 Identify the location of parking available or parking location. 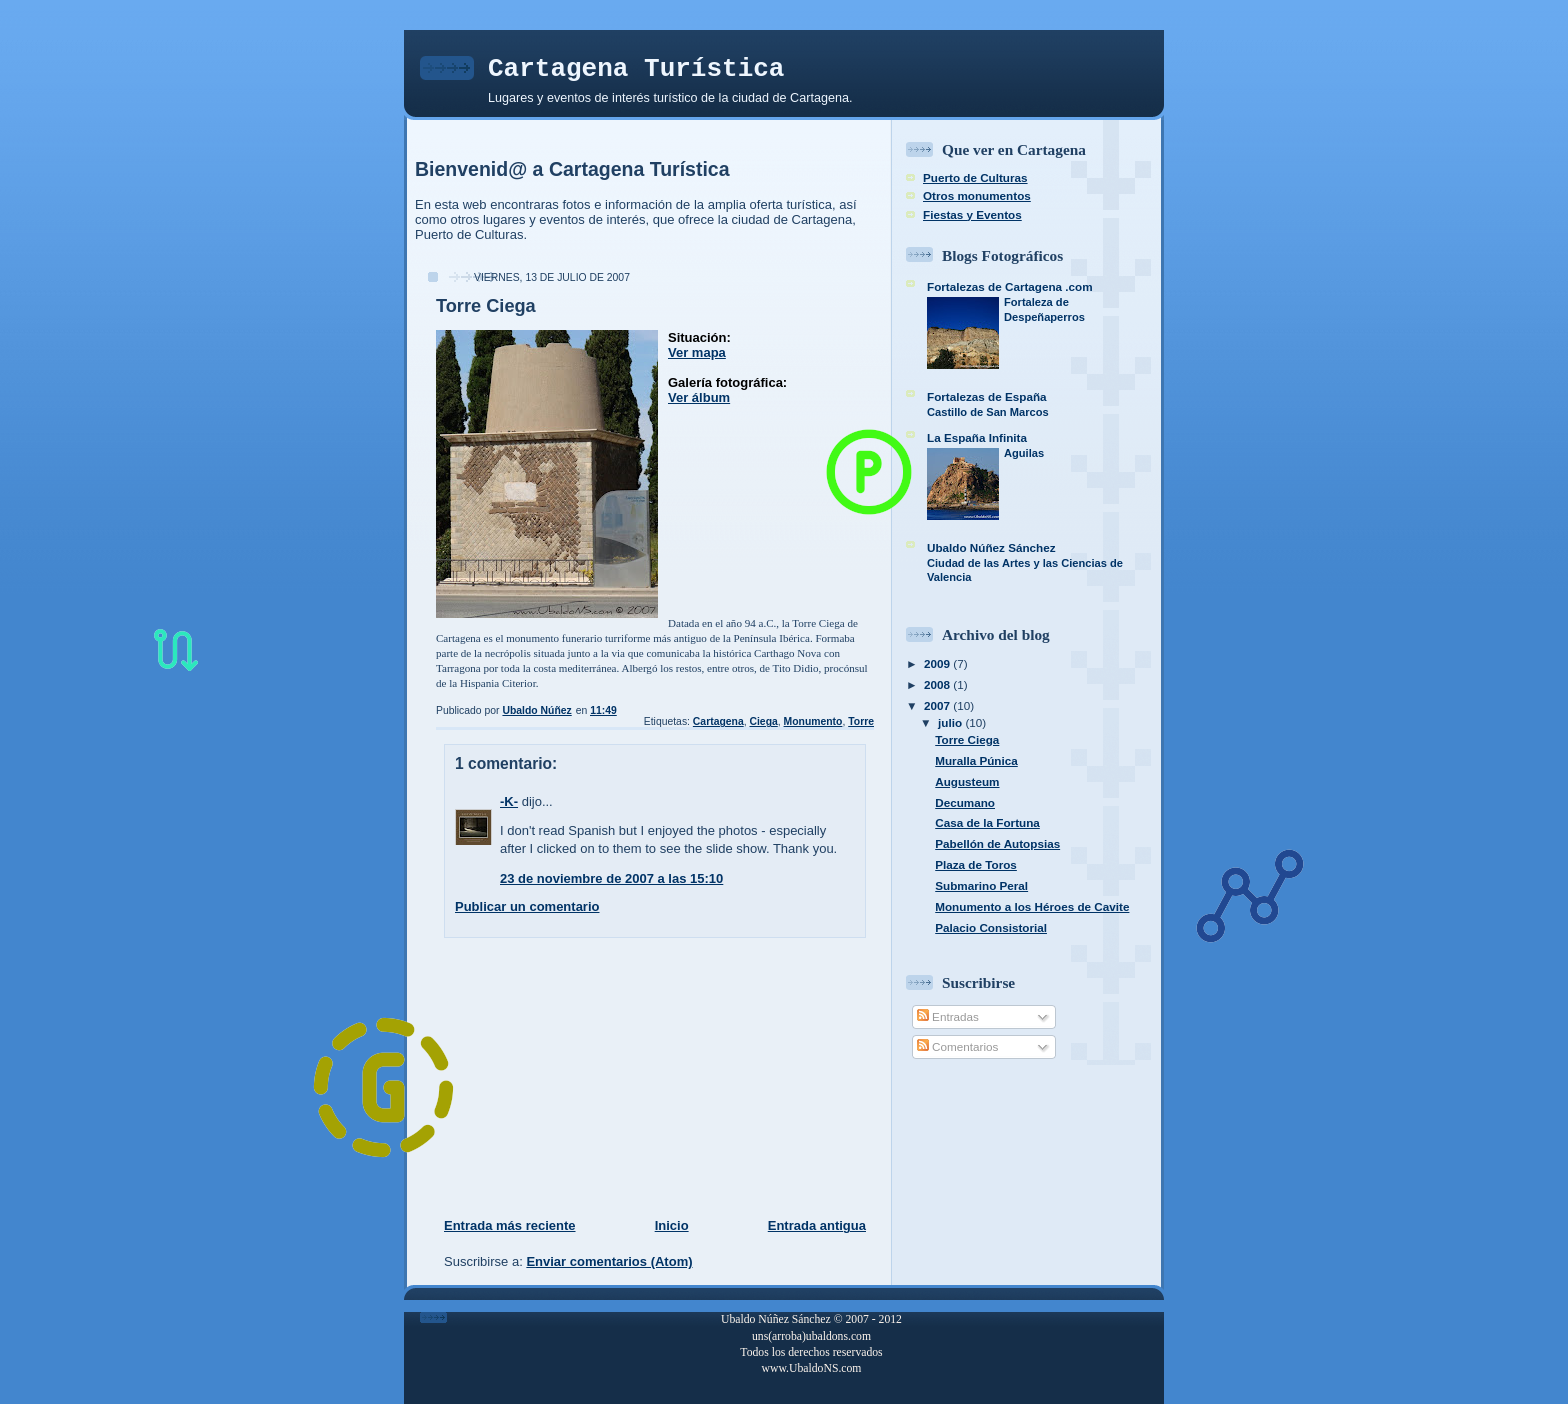
(869, 472).